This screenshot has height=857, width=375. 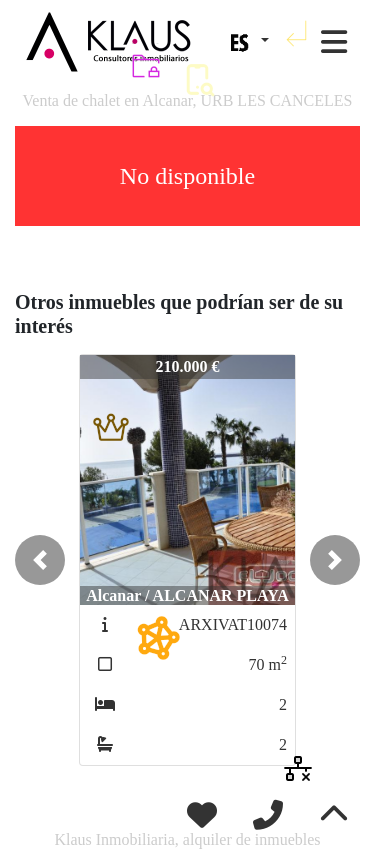 I want to click on indicates premium or pro subscription status, so click(x=111, y=429).